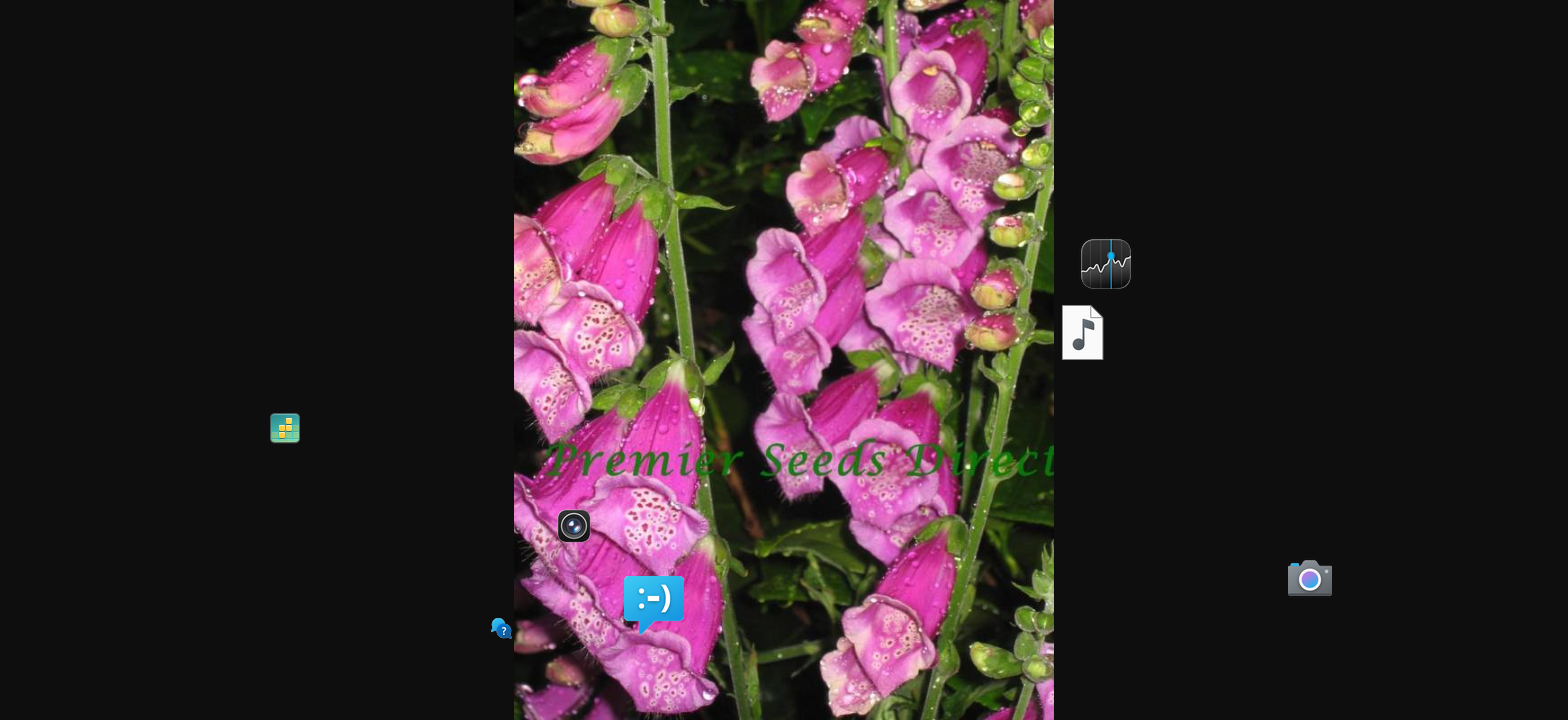 This screenshot has height=720, width=1568. What do you see at coordinates (1082, 332) in the screenshot?
I see `open an audio file` at bounding box center [1082, 332].